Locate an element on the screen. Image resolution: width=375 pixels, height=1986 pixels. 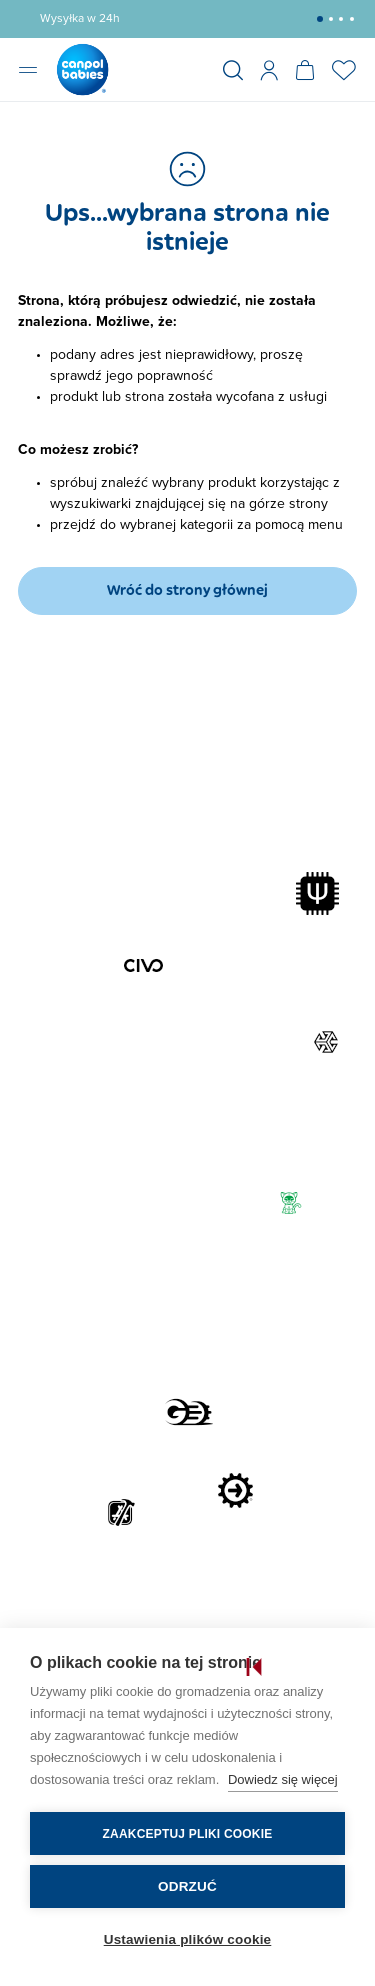
skip to previous track is located at coordinates (254, 1667).